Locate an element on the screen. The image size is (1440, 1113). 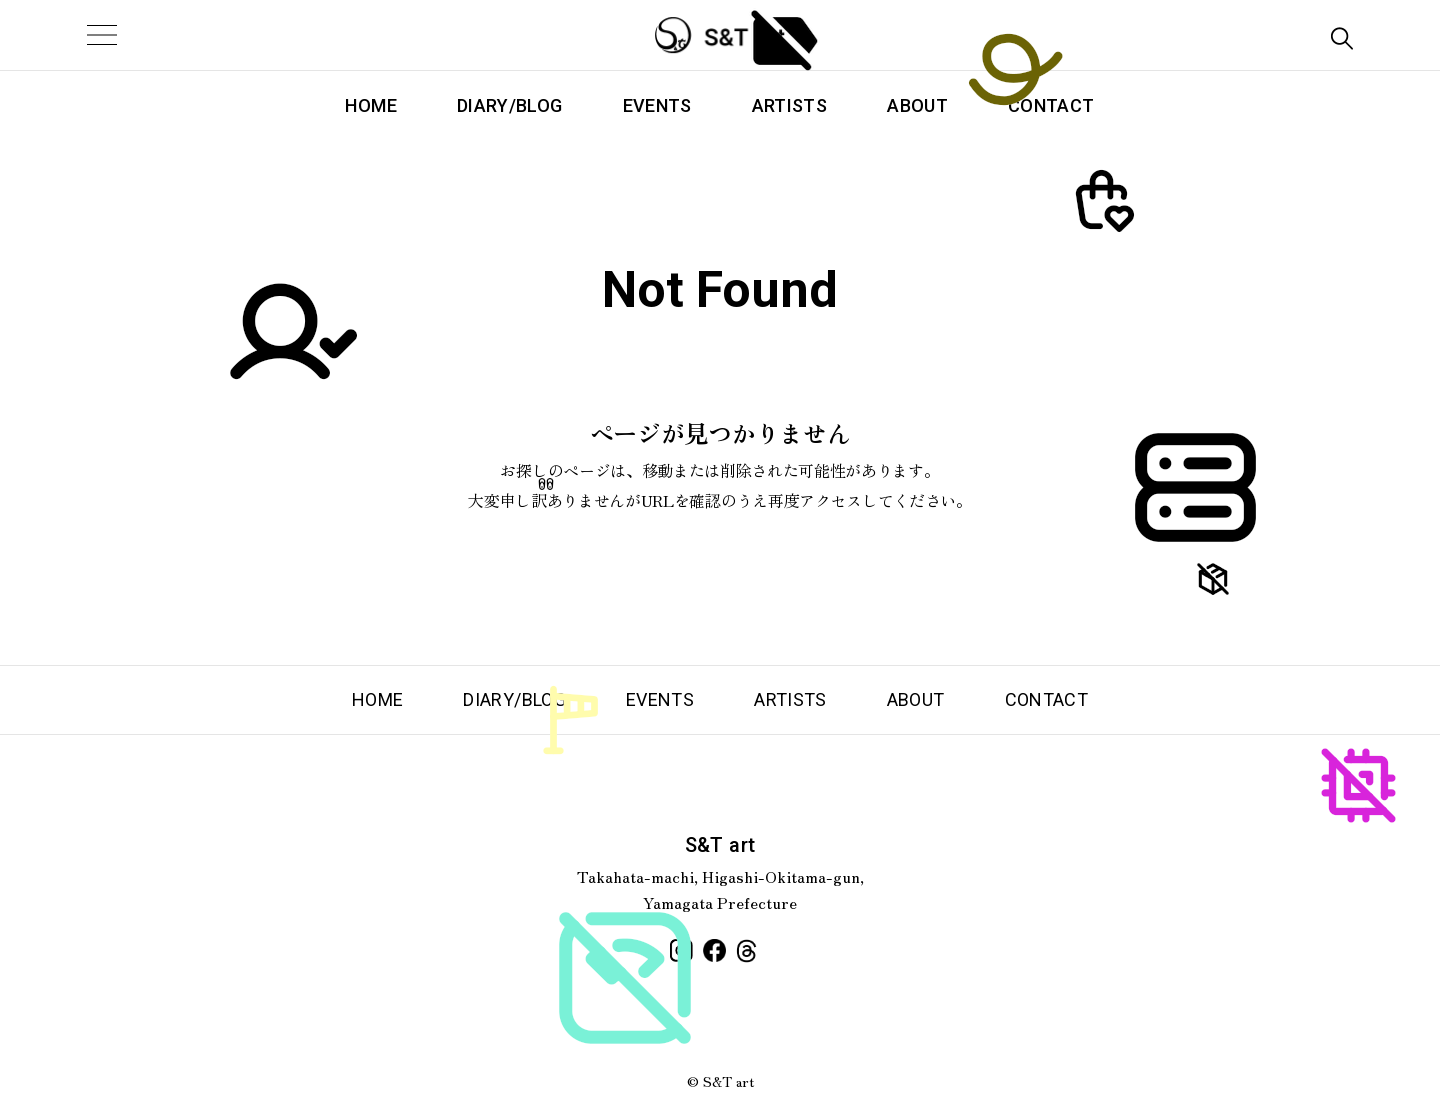
indicates scaling or resizing is disabled is located at coordinates (625, 978).